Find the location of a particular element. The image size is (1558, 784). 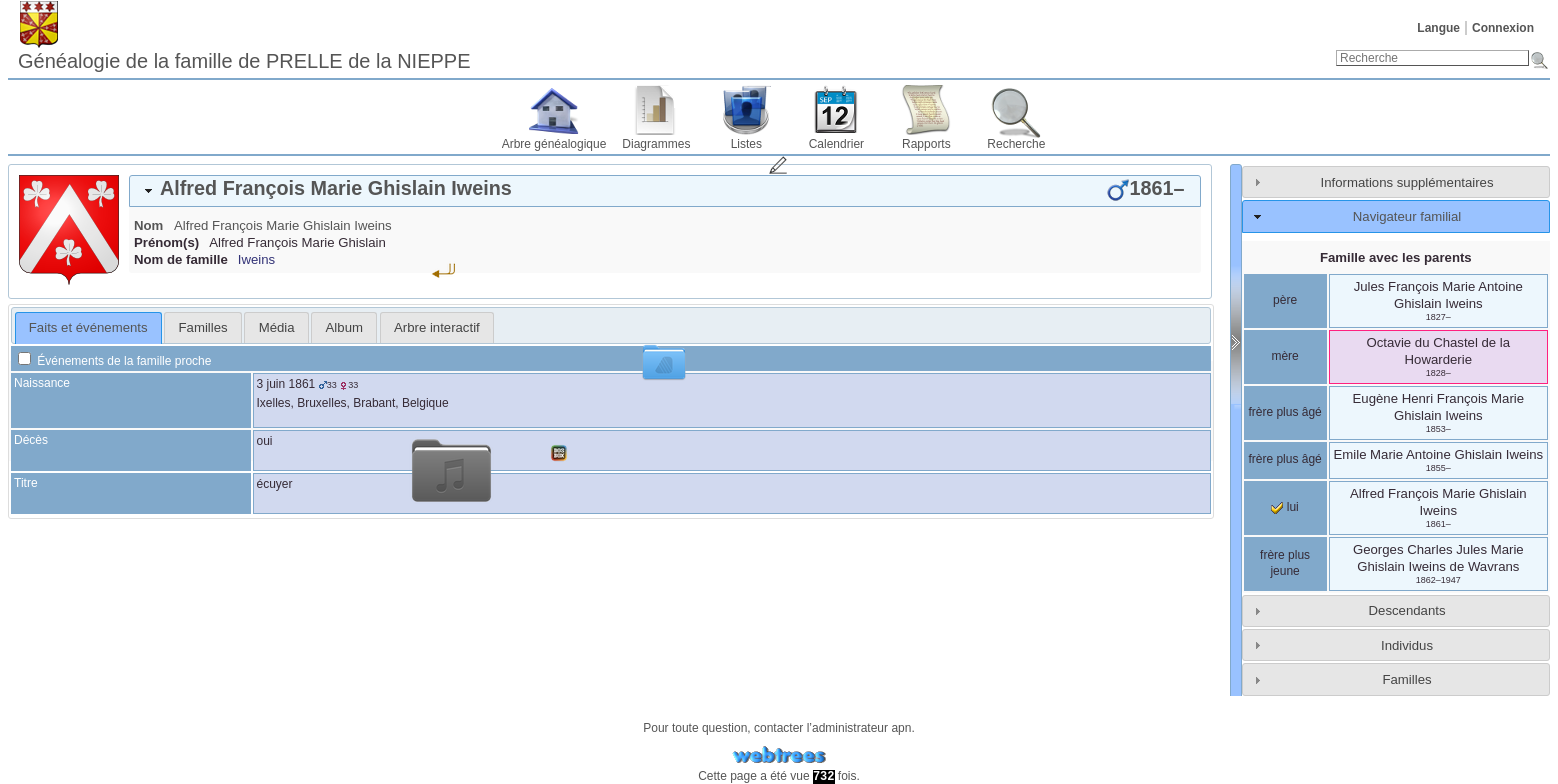

open affinity publisher project folder is located at coordinates (664, 362).